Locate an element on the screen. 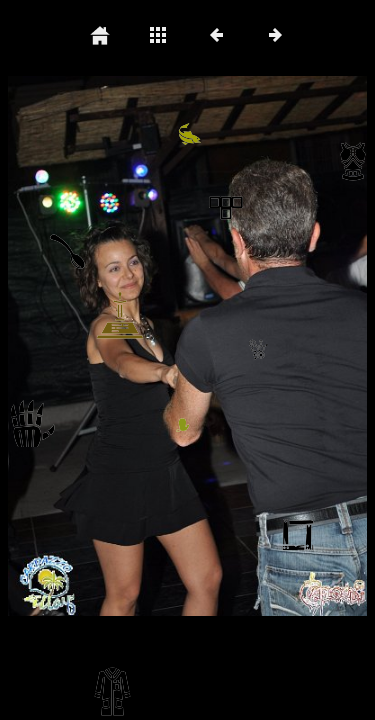 The image size is (375, 720). place a t-shaped tetris block is located at coordinates (226, 208).